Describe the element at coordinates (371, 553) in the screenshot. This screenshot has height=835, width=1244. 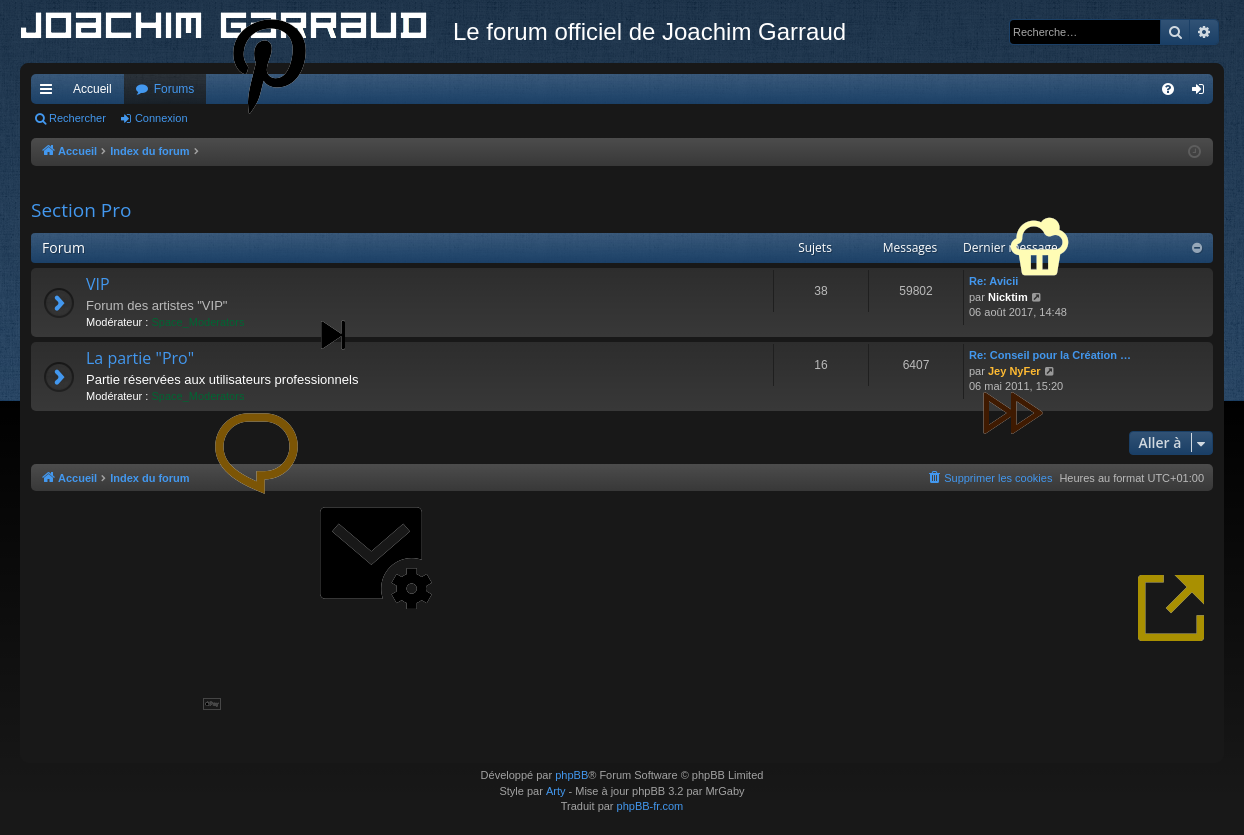
I see `access email settings` at that location.